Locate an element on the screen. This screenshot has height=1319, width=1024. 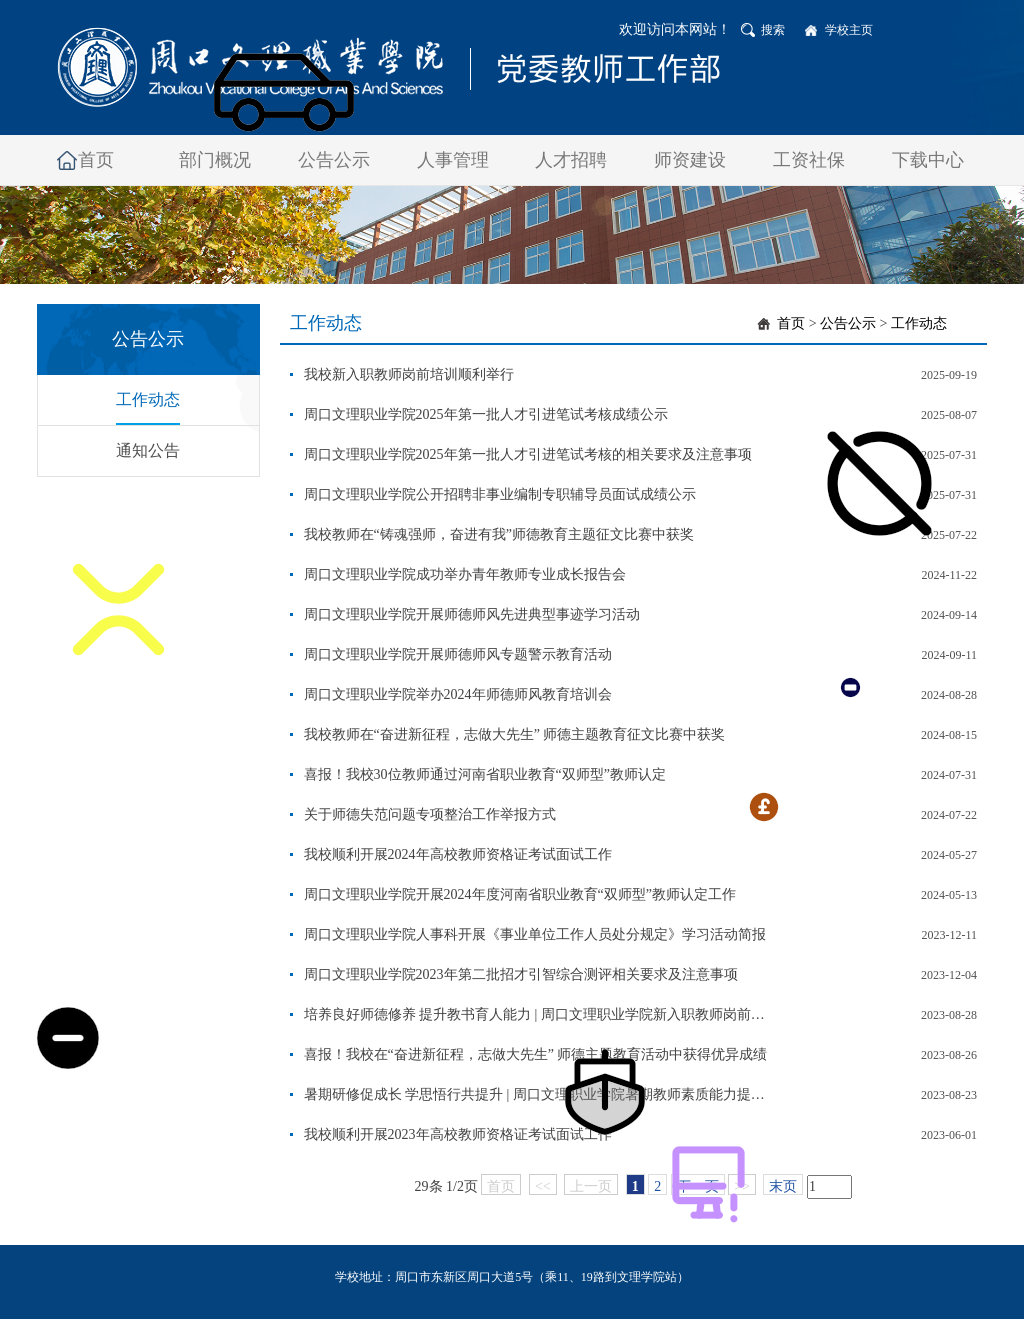
indicates an error or blocked state is located at coordinates (850, 687).